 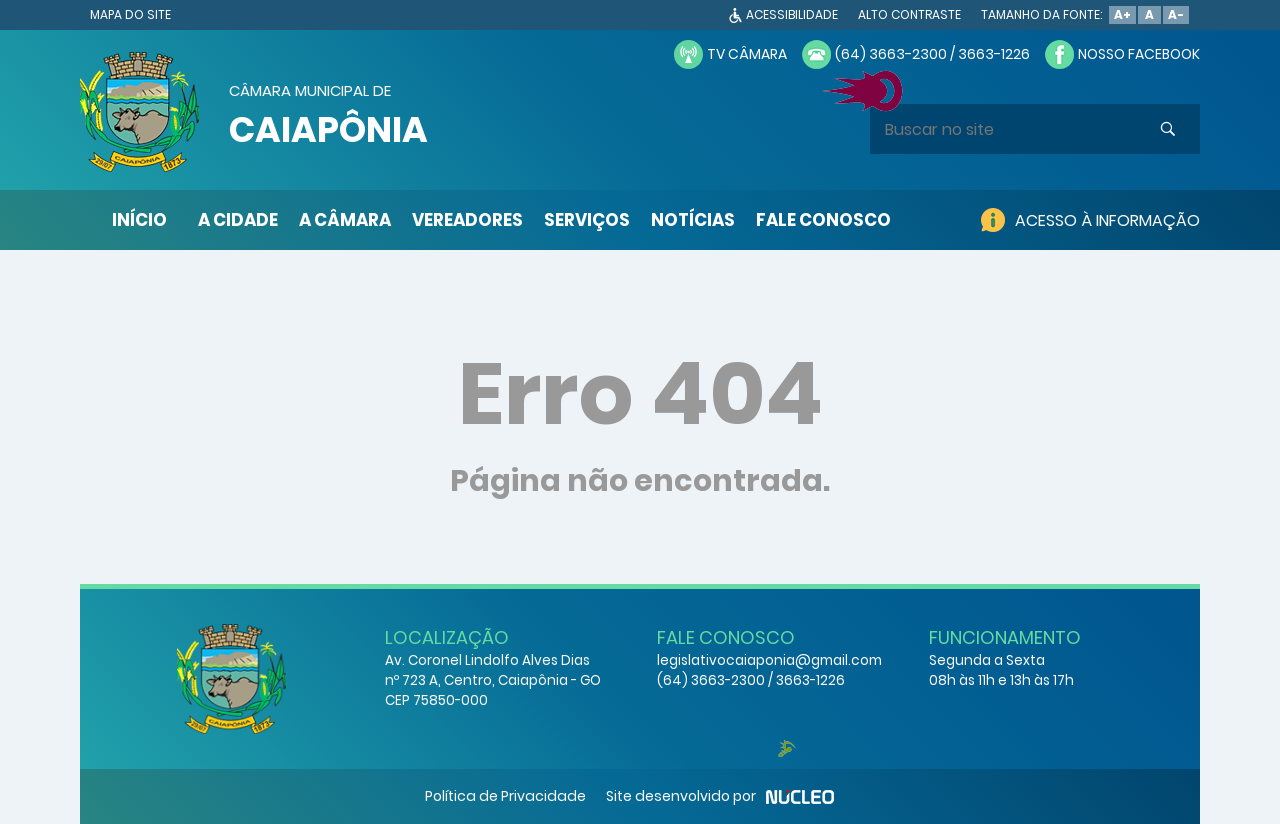 I want to click on equip a magic staff or wand, so click(x=787, y=748).